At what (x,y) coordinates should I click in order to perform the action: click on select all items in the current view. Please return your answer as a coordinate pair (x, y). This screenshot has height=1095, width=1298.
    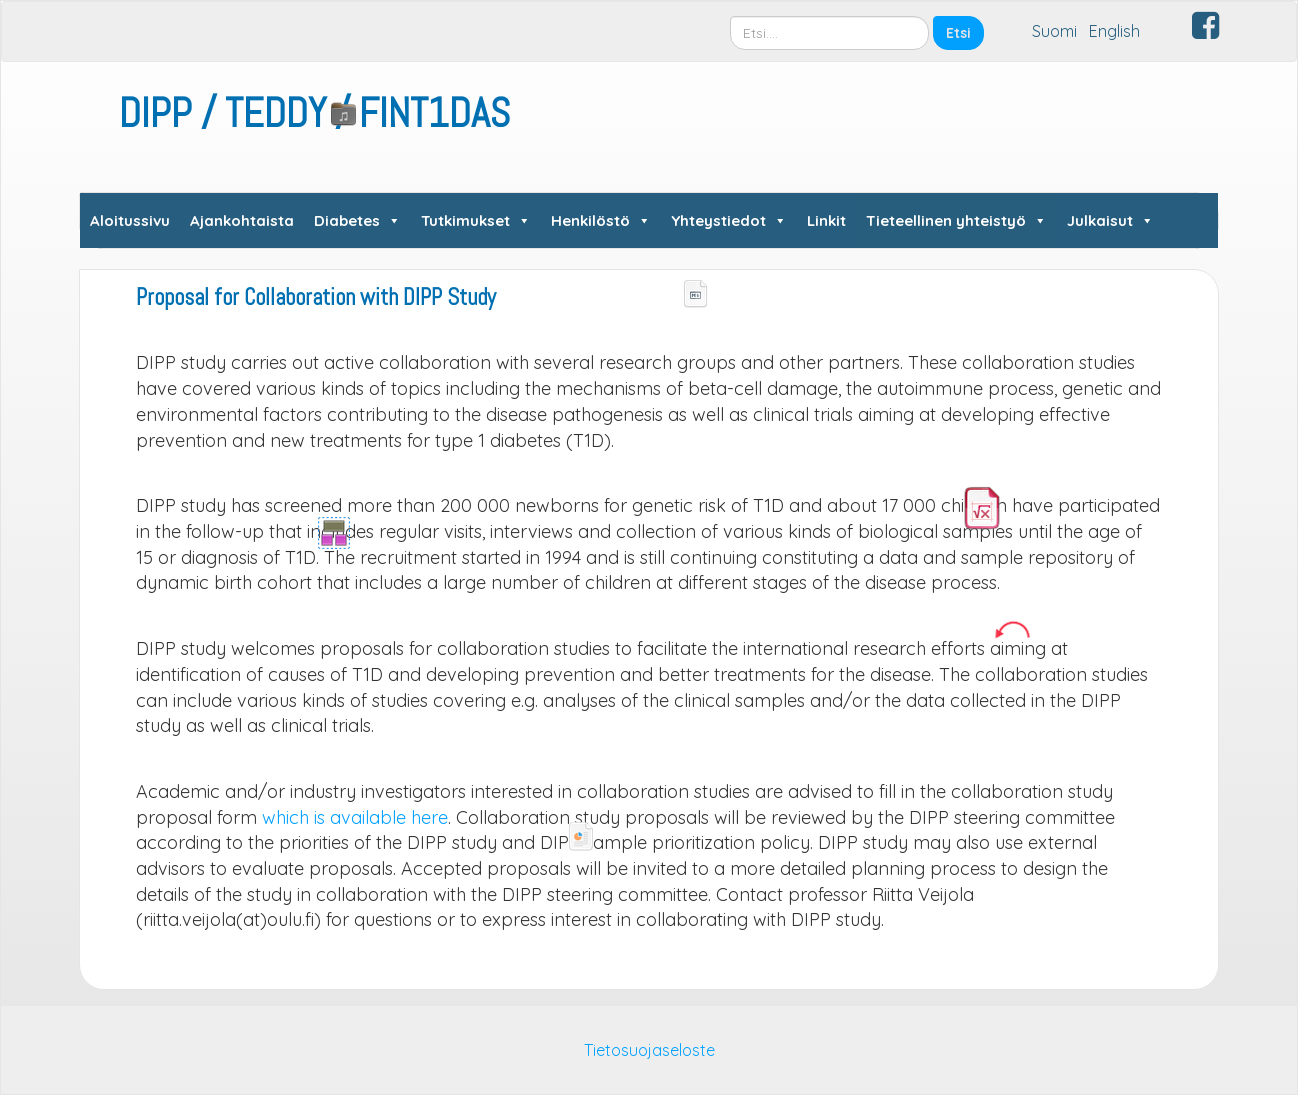
    Looking at the image, I should click on (334, 533).